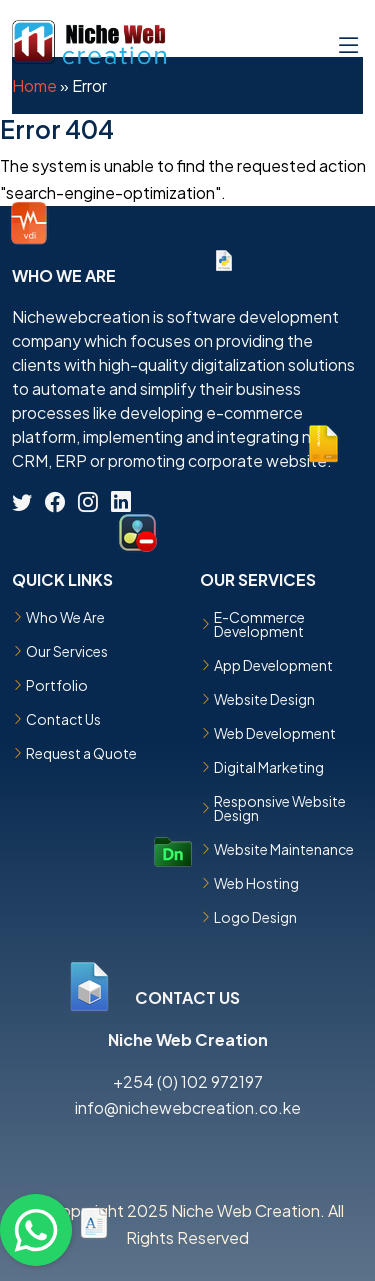 This screenshot has height=1281, width=375. What do you see at coordinates (94, 1223) in the screenshot?
I see `open a text document` at bounding box center [94, 1223].